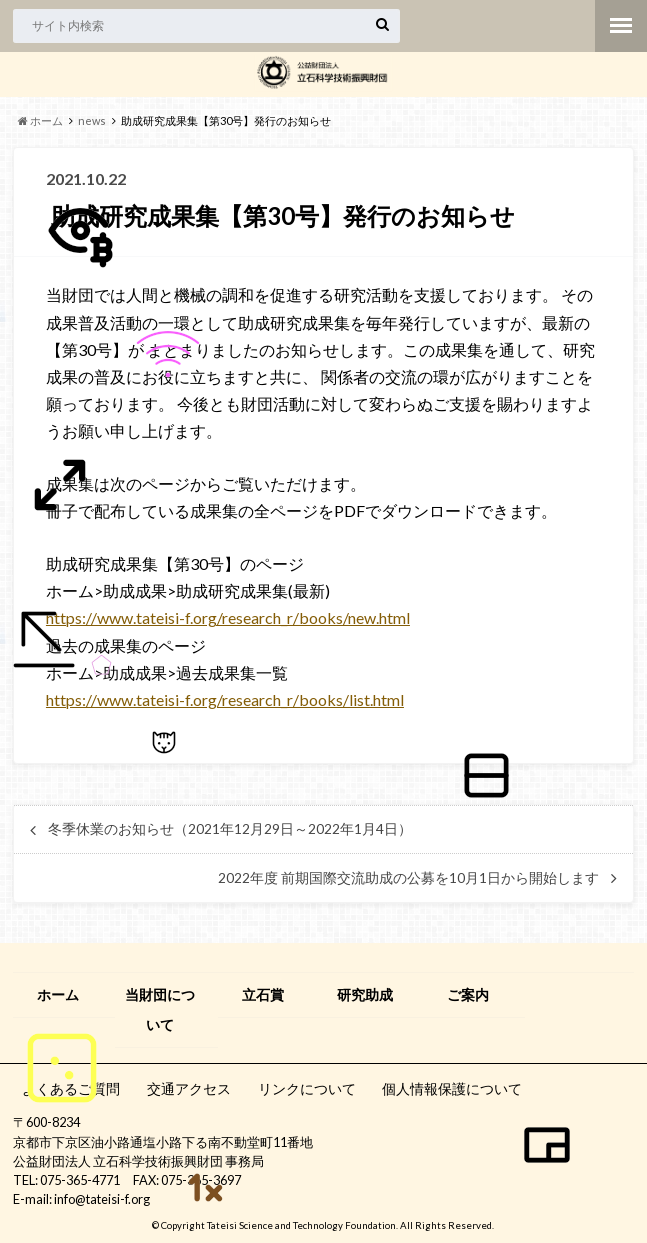  Describe the element at coordinates (486, 775) in the screenshot. I see `switch to row layout view` at that location.